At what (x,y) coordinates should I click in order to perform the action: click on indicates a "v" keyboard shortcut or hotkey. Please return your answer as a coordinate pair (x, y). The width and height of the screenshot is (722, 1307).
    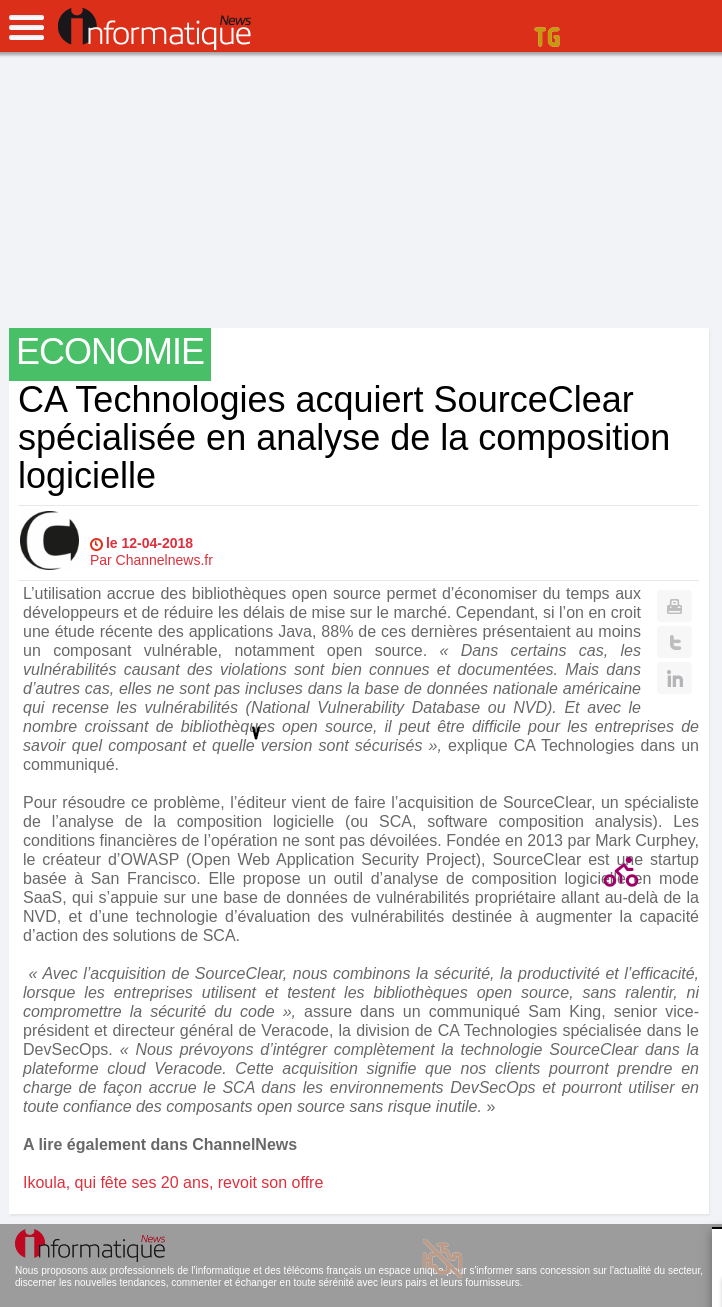
    Looking at the image, I should click on (256, 733).